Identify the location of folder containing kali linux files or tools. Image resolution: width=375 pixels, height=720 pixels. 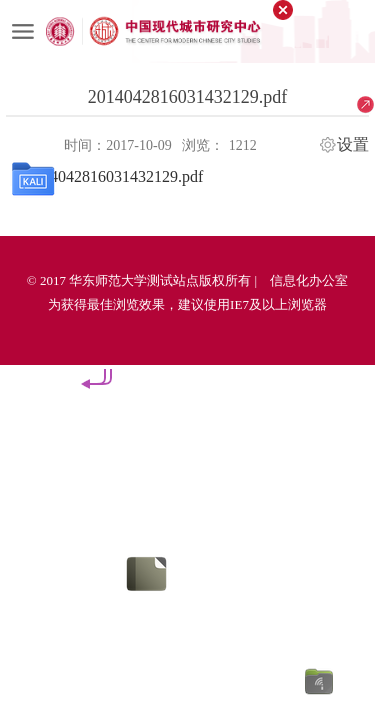
(33, 180).